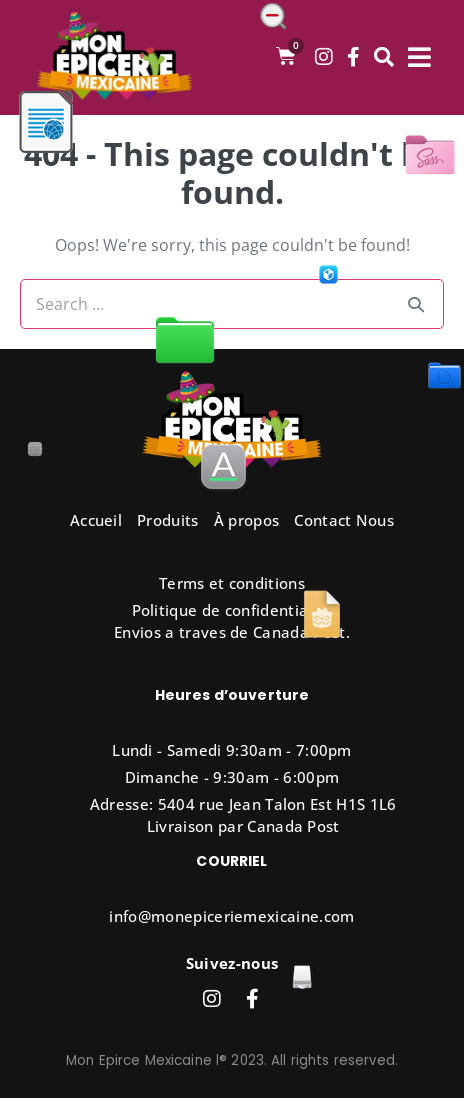  I want to click on open the Measure app, so click(35, 449).